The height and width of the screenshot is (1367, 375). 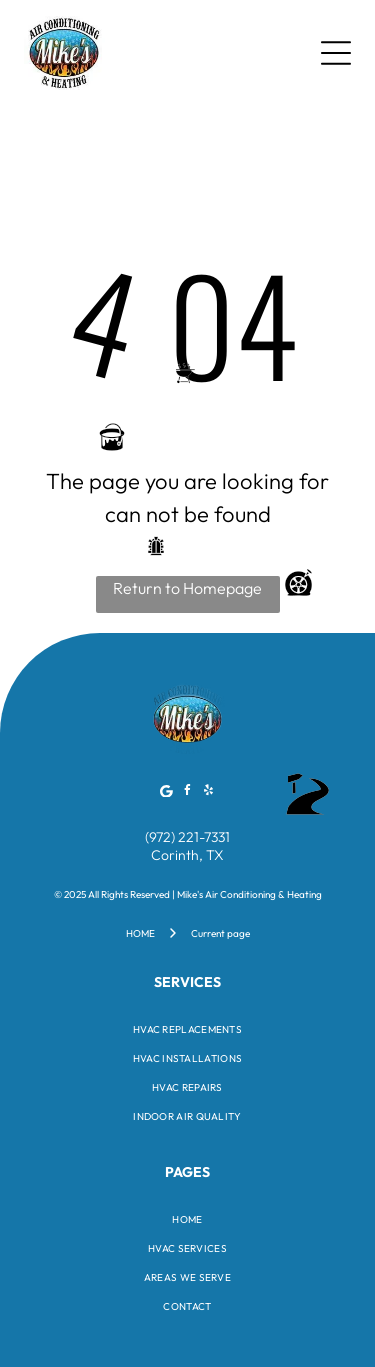 What do you see at coordinates (185, 373) in the screenshot?
I see `browse outdoor cooking or grilling recipes` at bounding box center [185, 373].